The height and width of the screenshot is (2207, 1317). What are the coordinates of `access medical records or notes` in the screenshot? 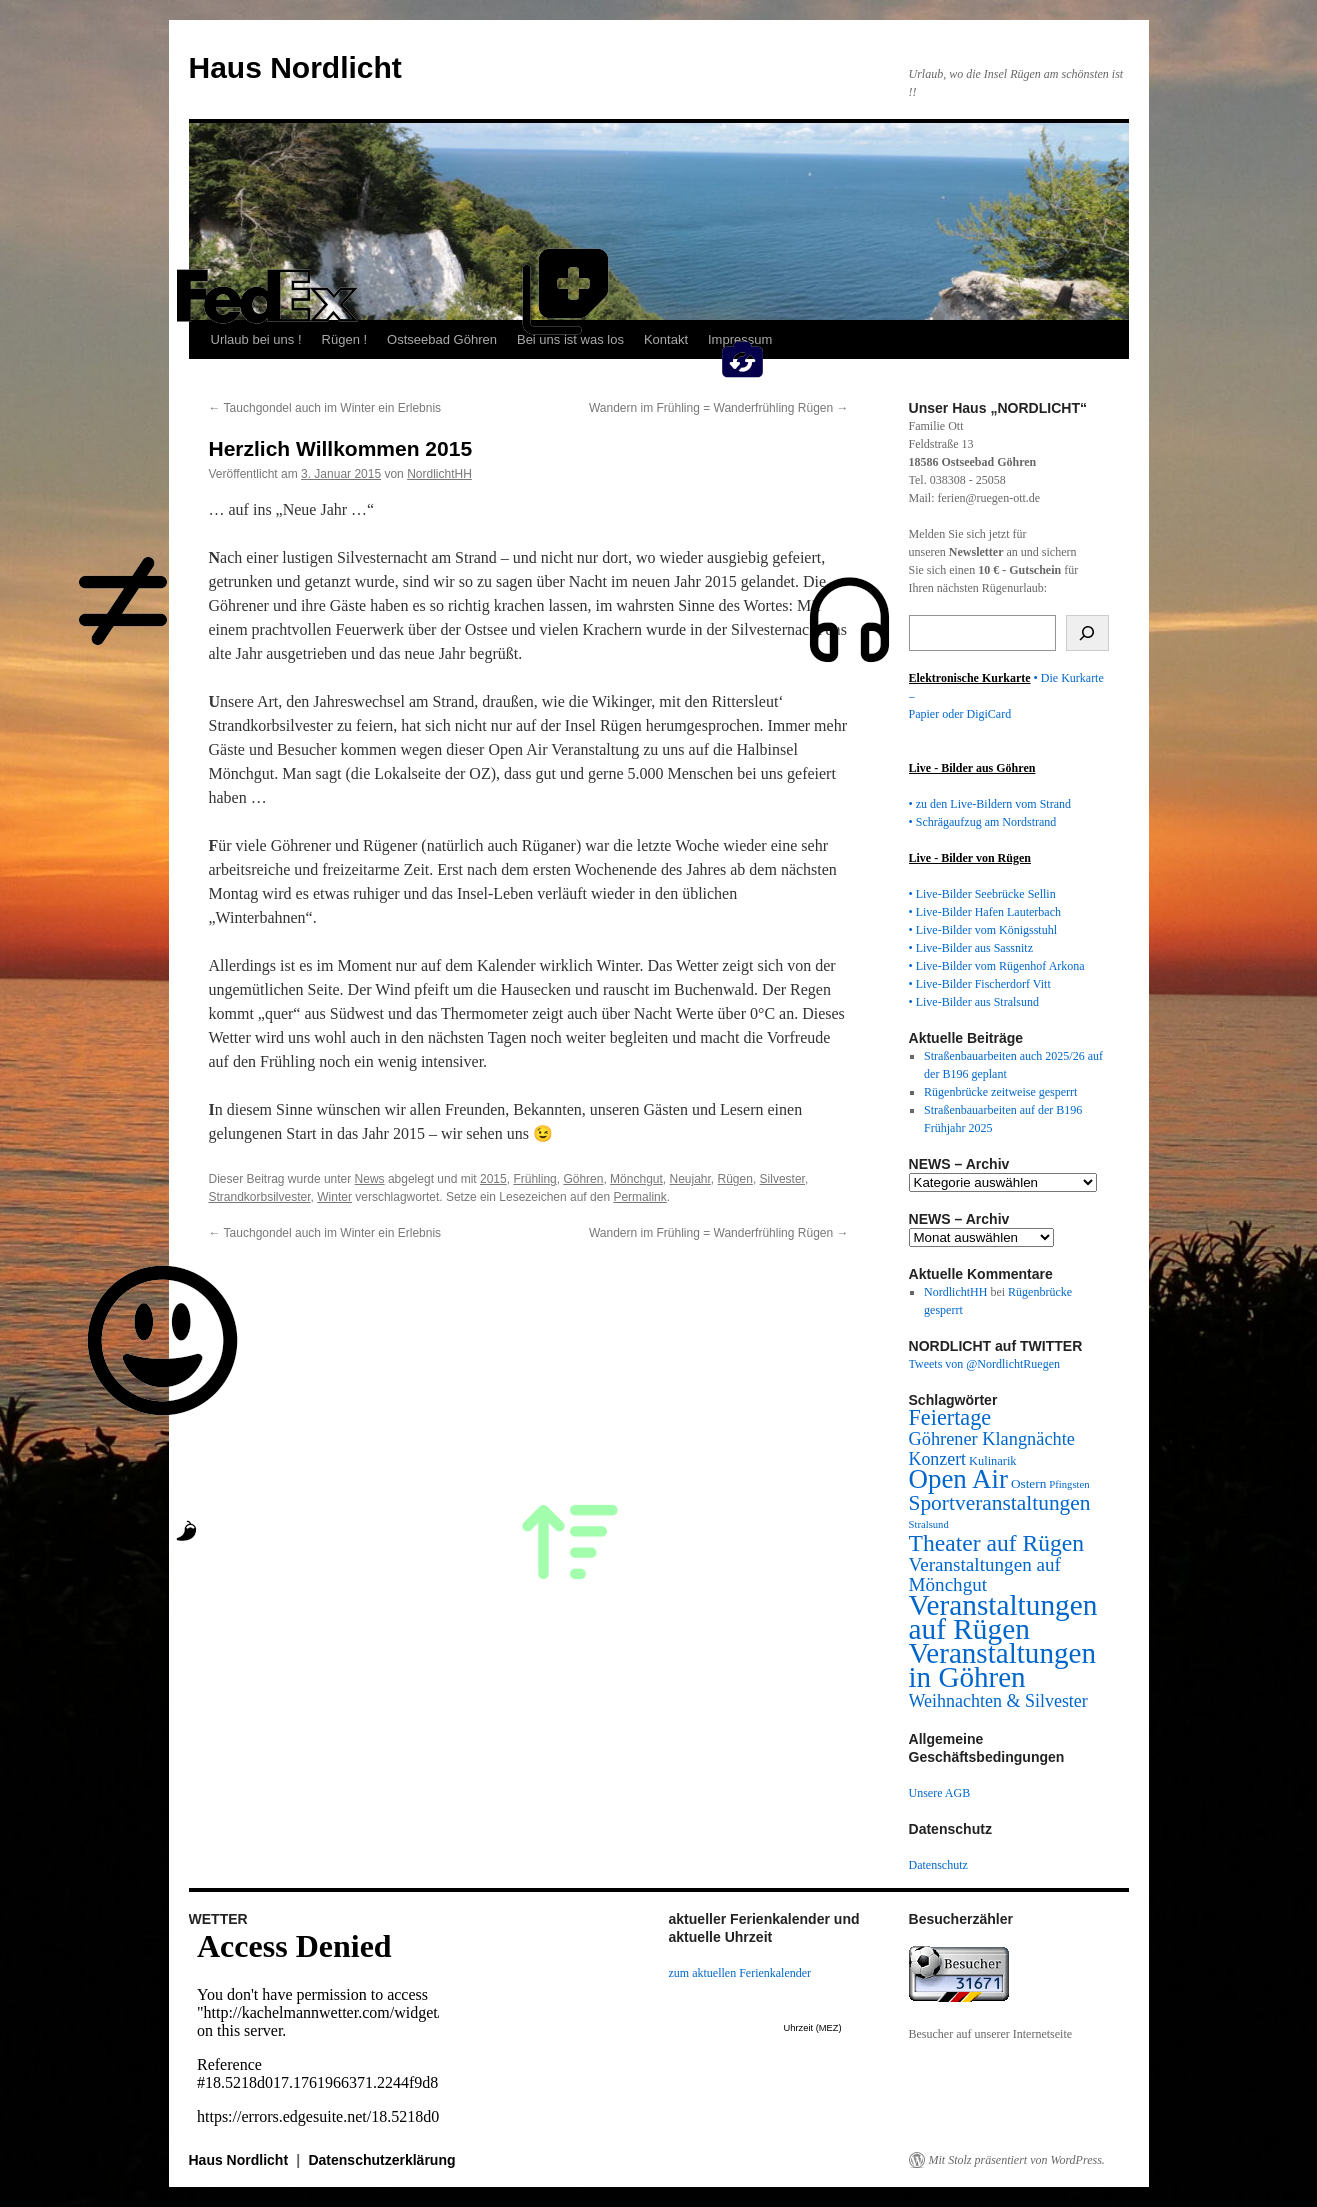 It's located at (565, 291).